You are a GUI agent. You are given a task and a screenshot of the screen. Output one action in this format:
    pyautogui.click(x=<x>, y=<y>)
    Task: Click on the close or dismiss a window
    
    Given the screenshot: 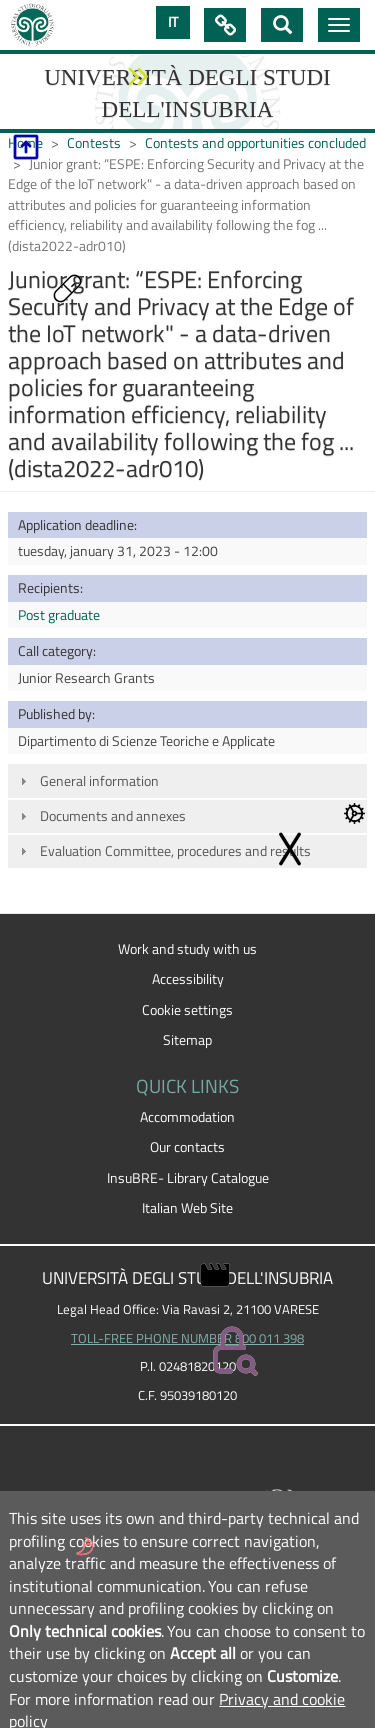 What is the action you would take?
    pyautogui.click(x=290, y=849)
    